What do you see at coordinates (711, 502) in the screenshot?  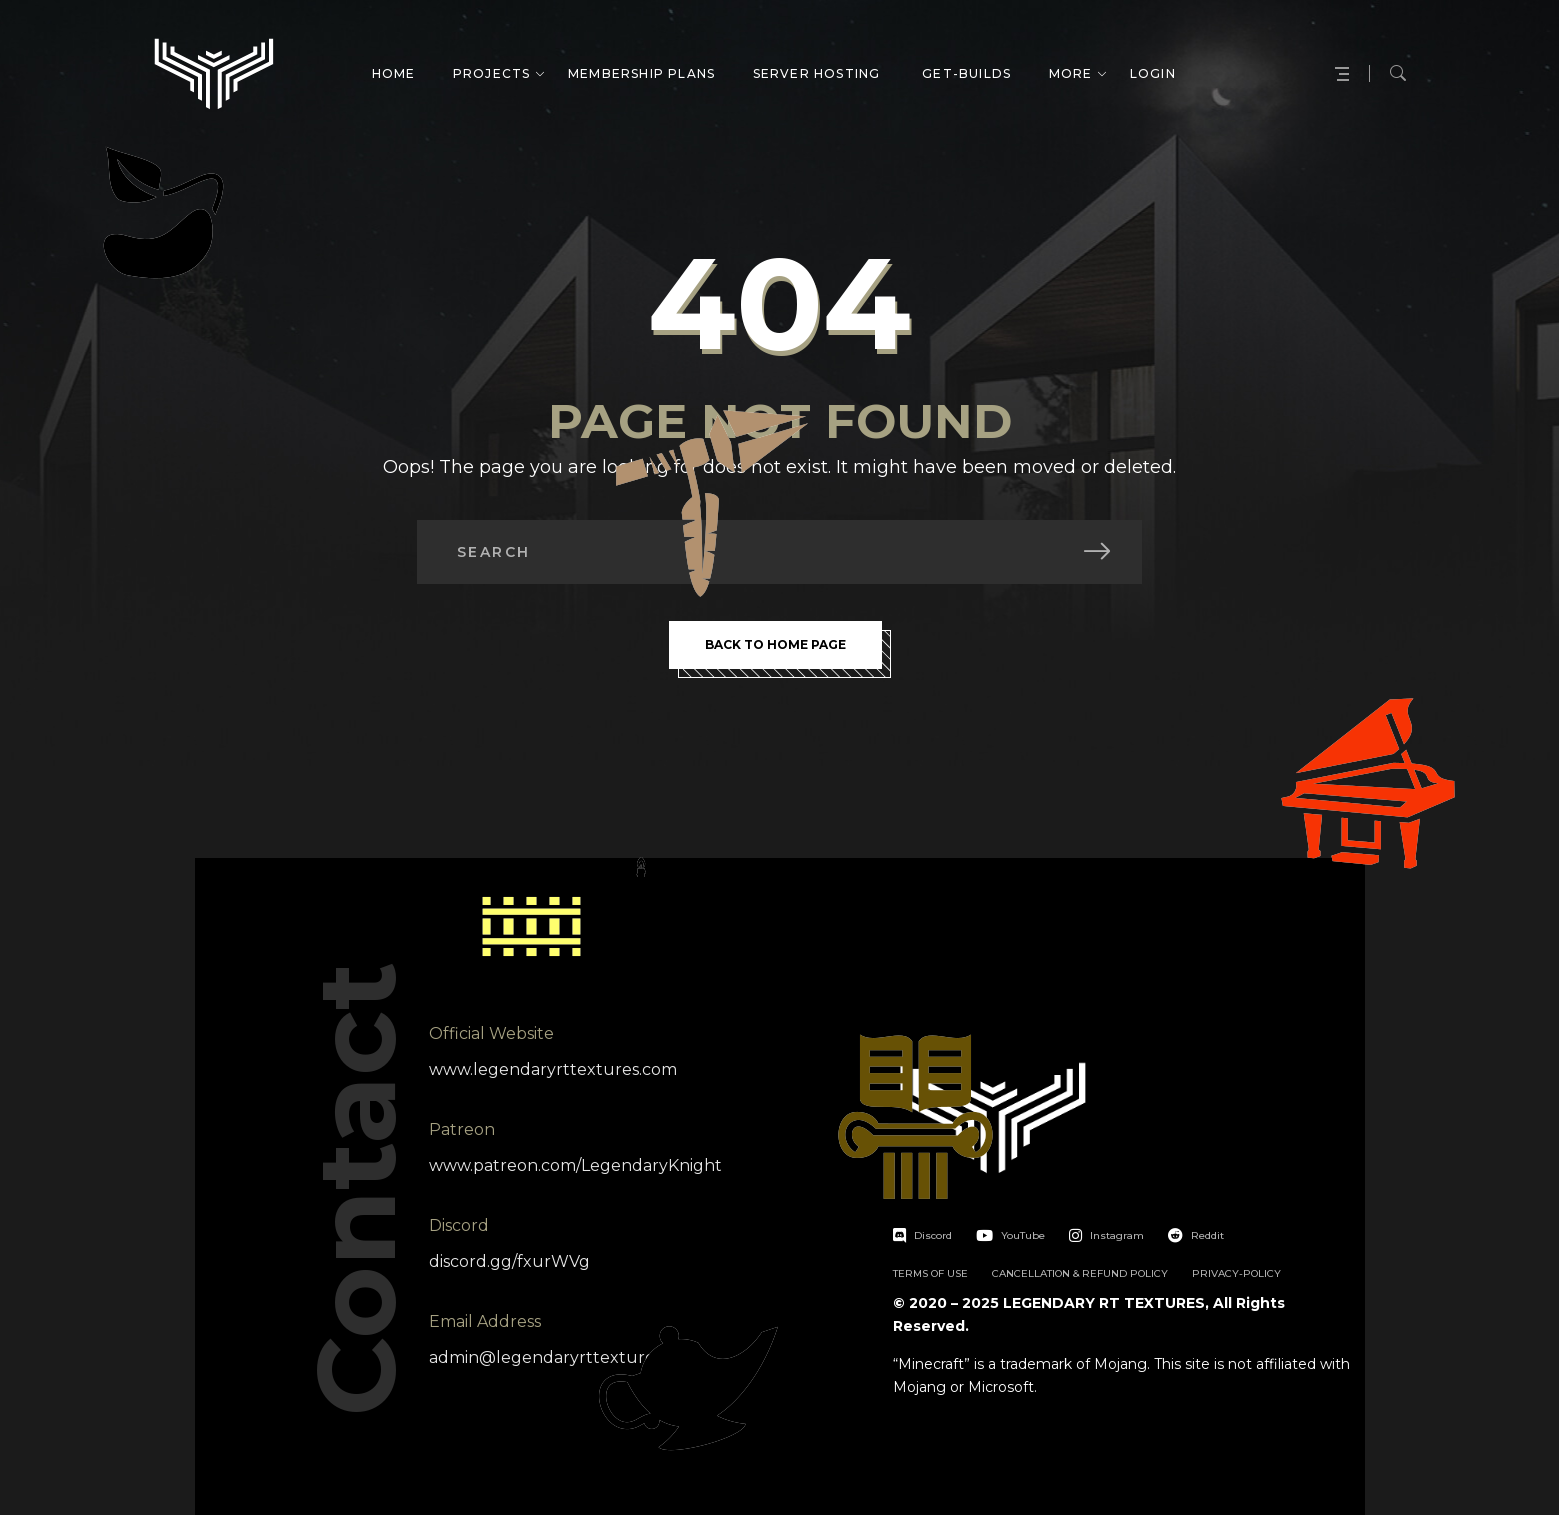 I see `equip a spear weapon in your inventory` at bounding box center [711, 502].